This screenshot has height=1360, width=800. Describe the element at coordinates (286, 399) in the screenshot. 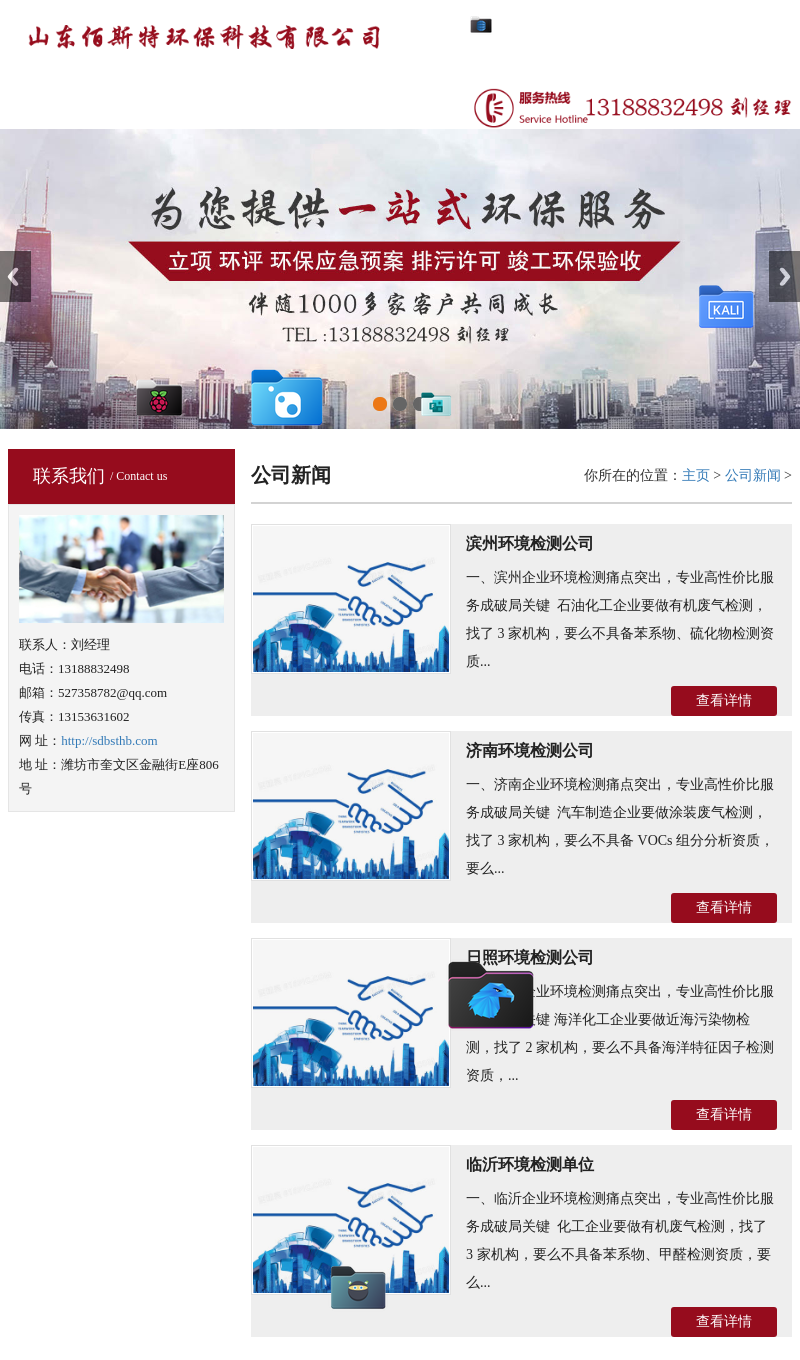

I see `folder containing NuGet packages` at that location.